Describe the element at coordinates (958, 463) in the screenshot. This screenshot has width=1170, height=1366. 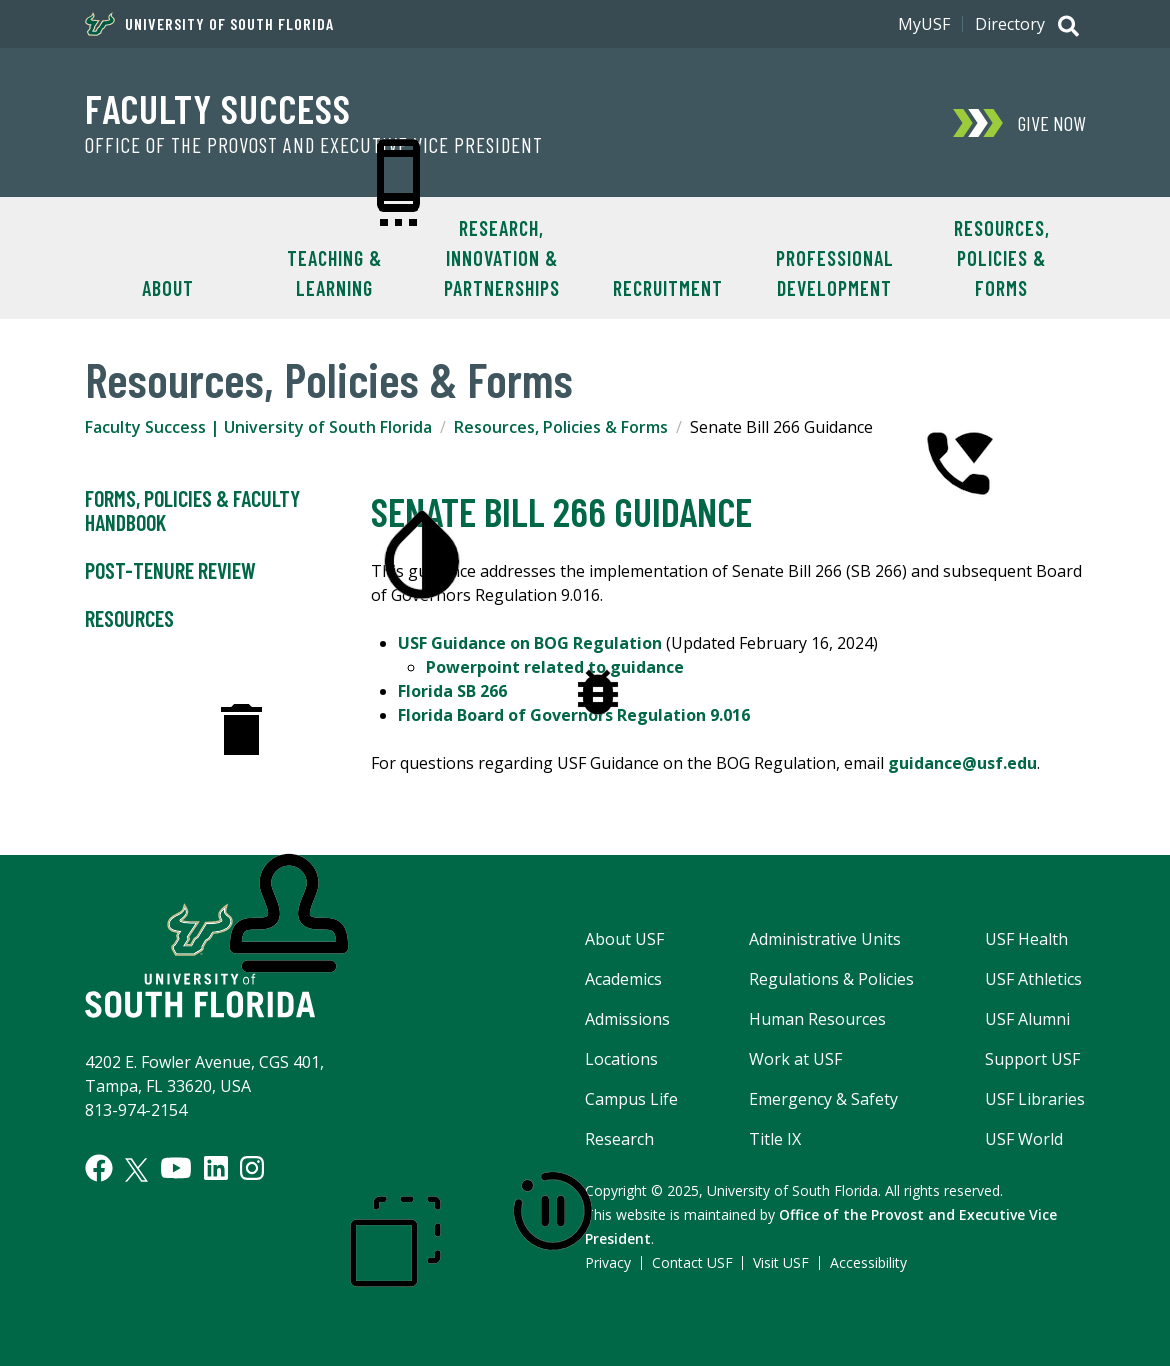
I see `enable wifi calling feature` at that location.